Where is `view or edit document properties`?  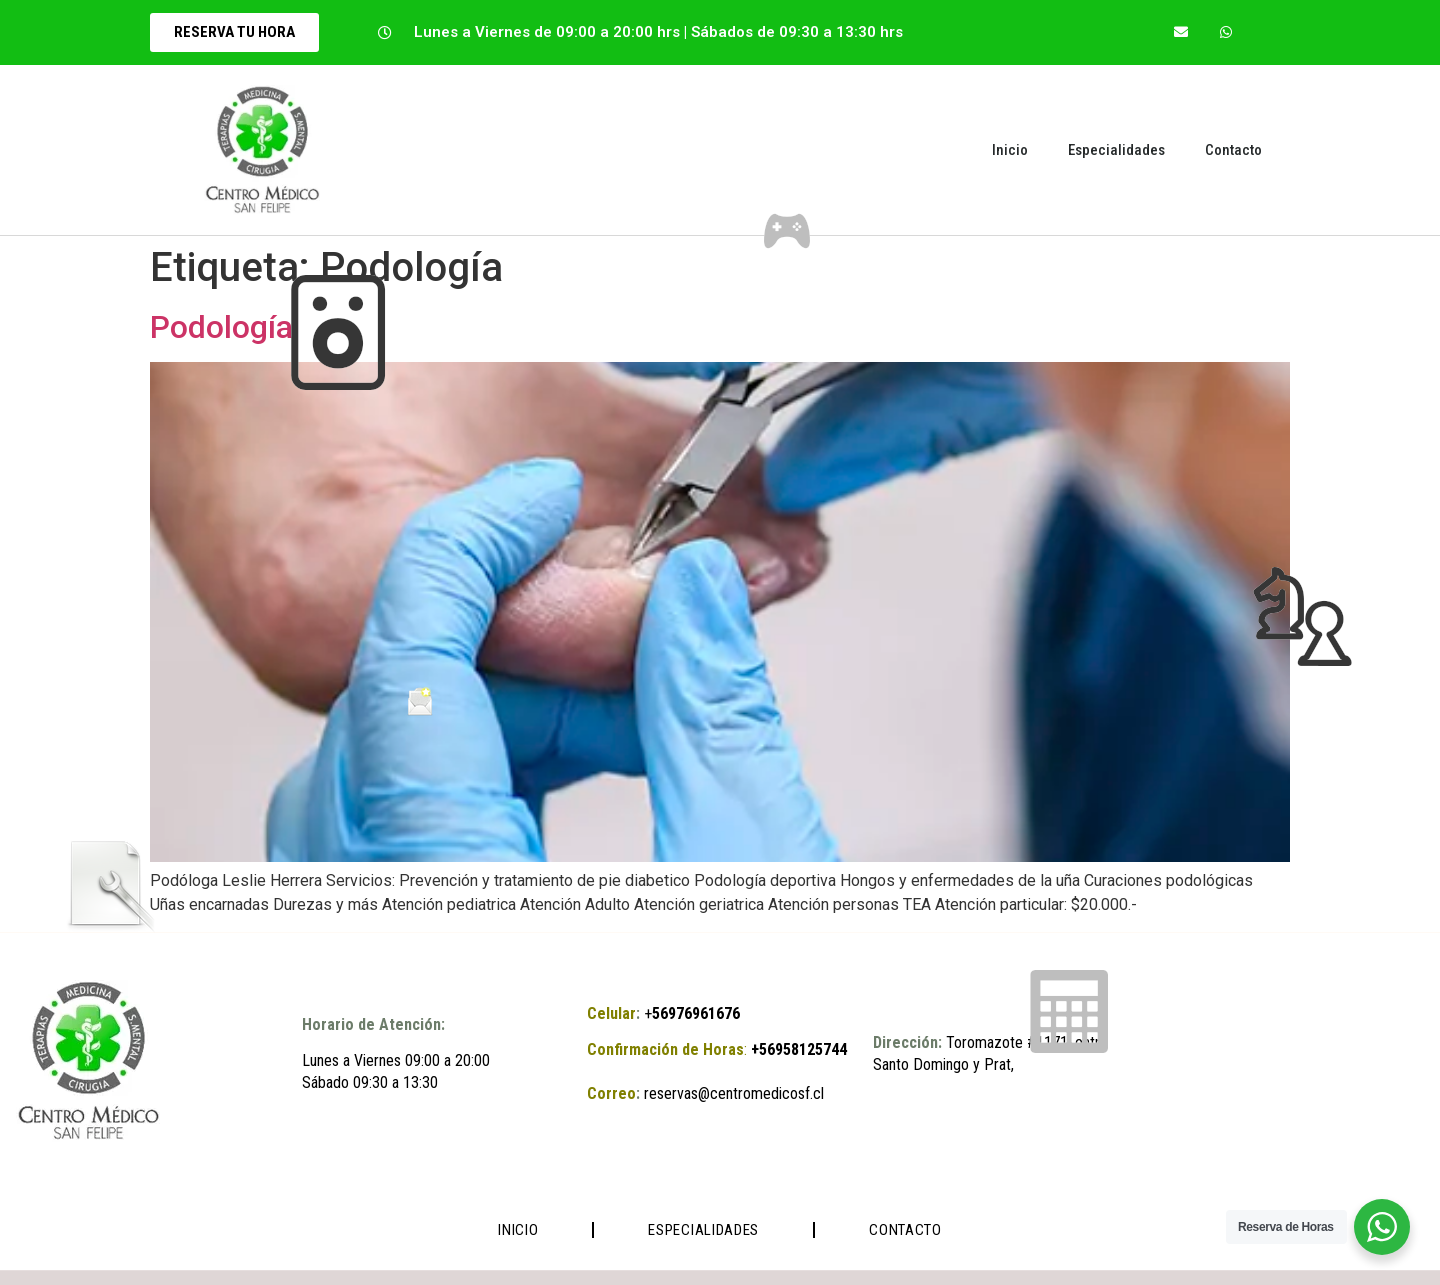 view or edit document properties is located at coordinates (113, 886).